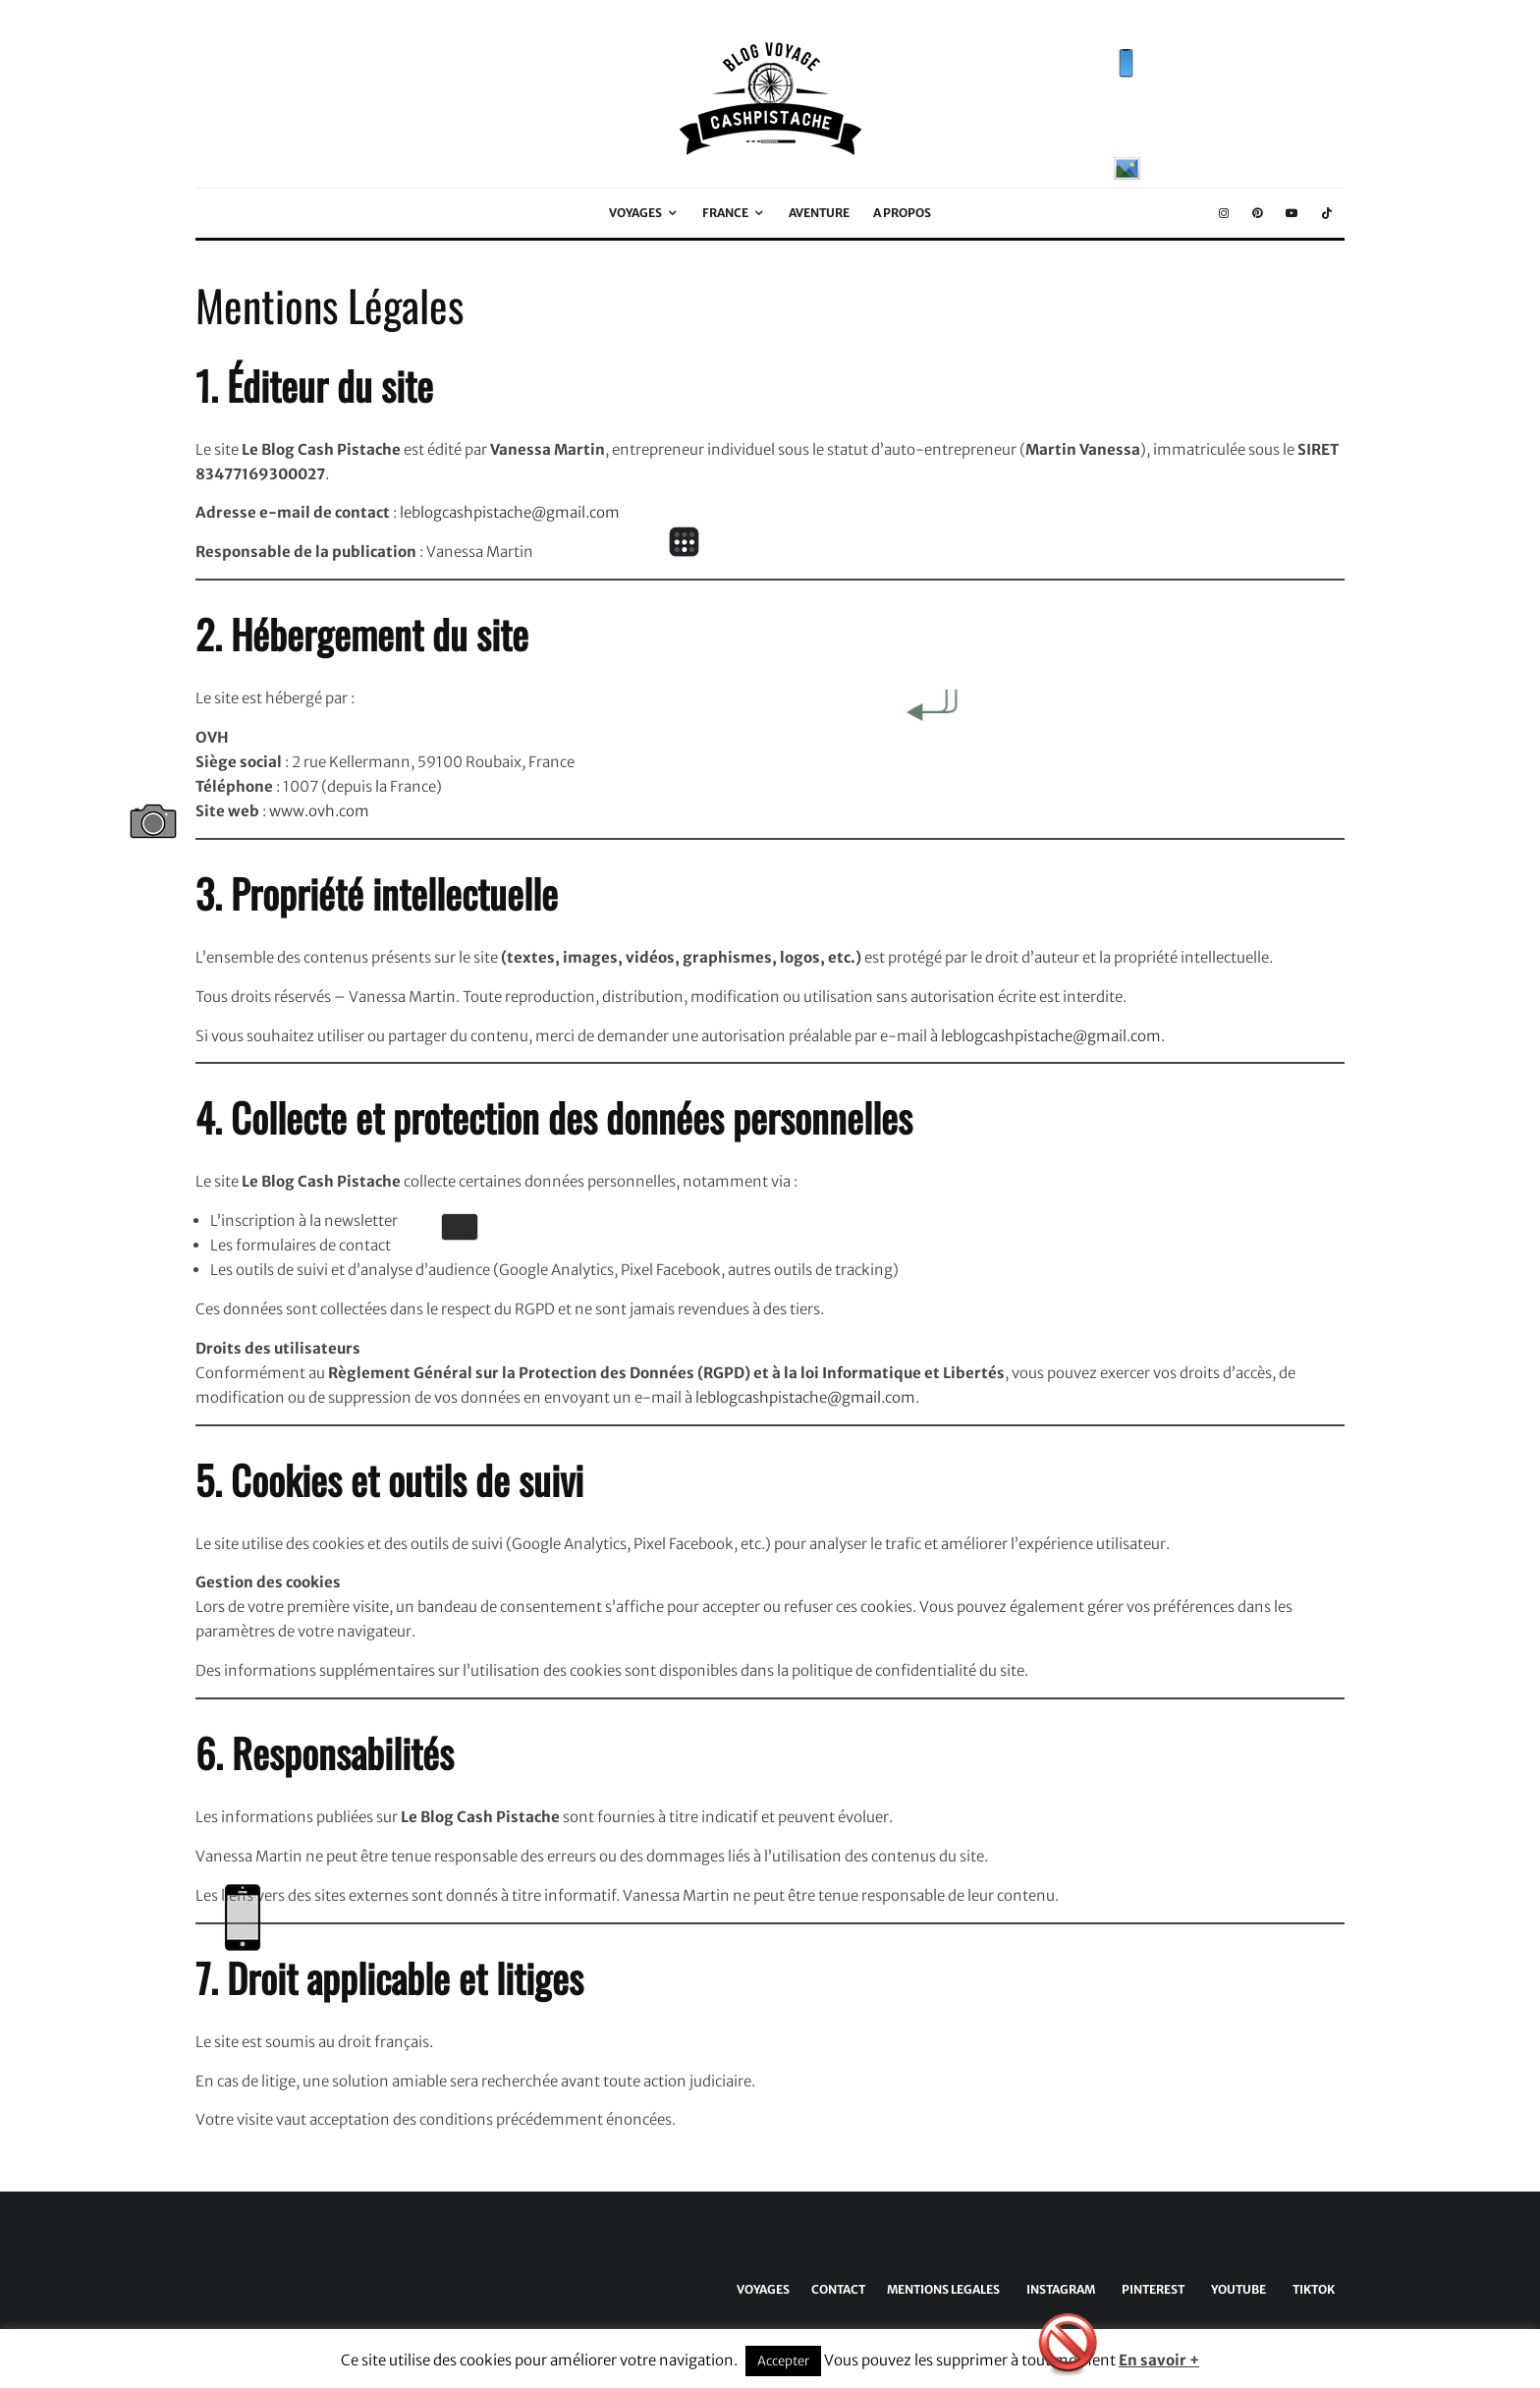  Describe the element at coordinates (1067, 2339) in the screenshot. I see `delete selected item` at that location.